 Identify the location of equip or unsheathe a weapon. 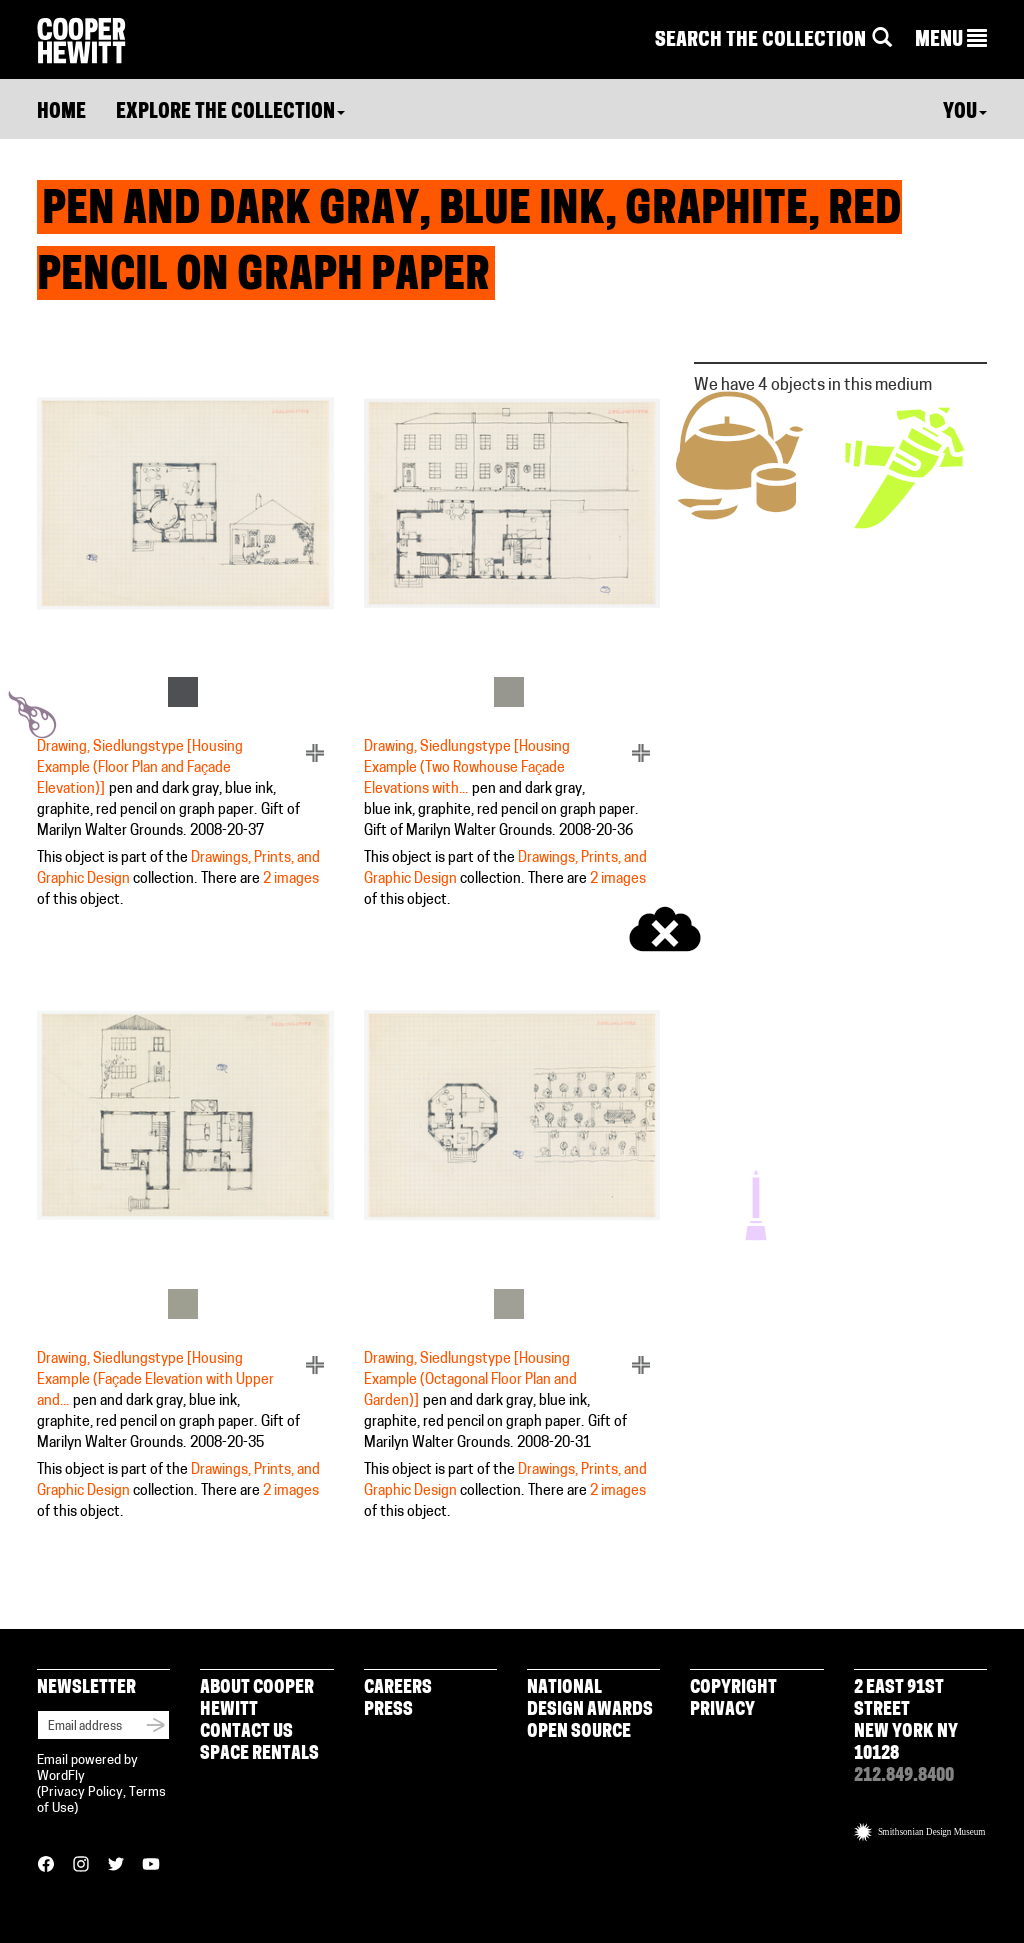
(904, 468).